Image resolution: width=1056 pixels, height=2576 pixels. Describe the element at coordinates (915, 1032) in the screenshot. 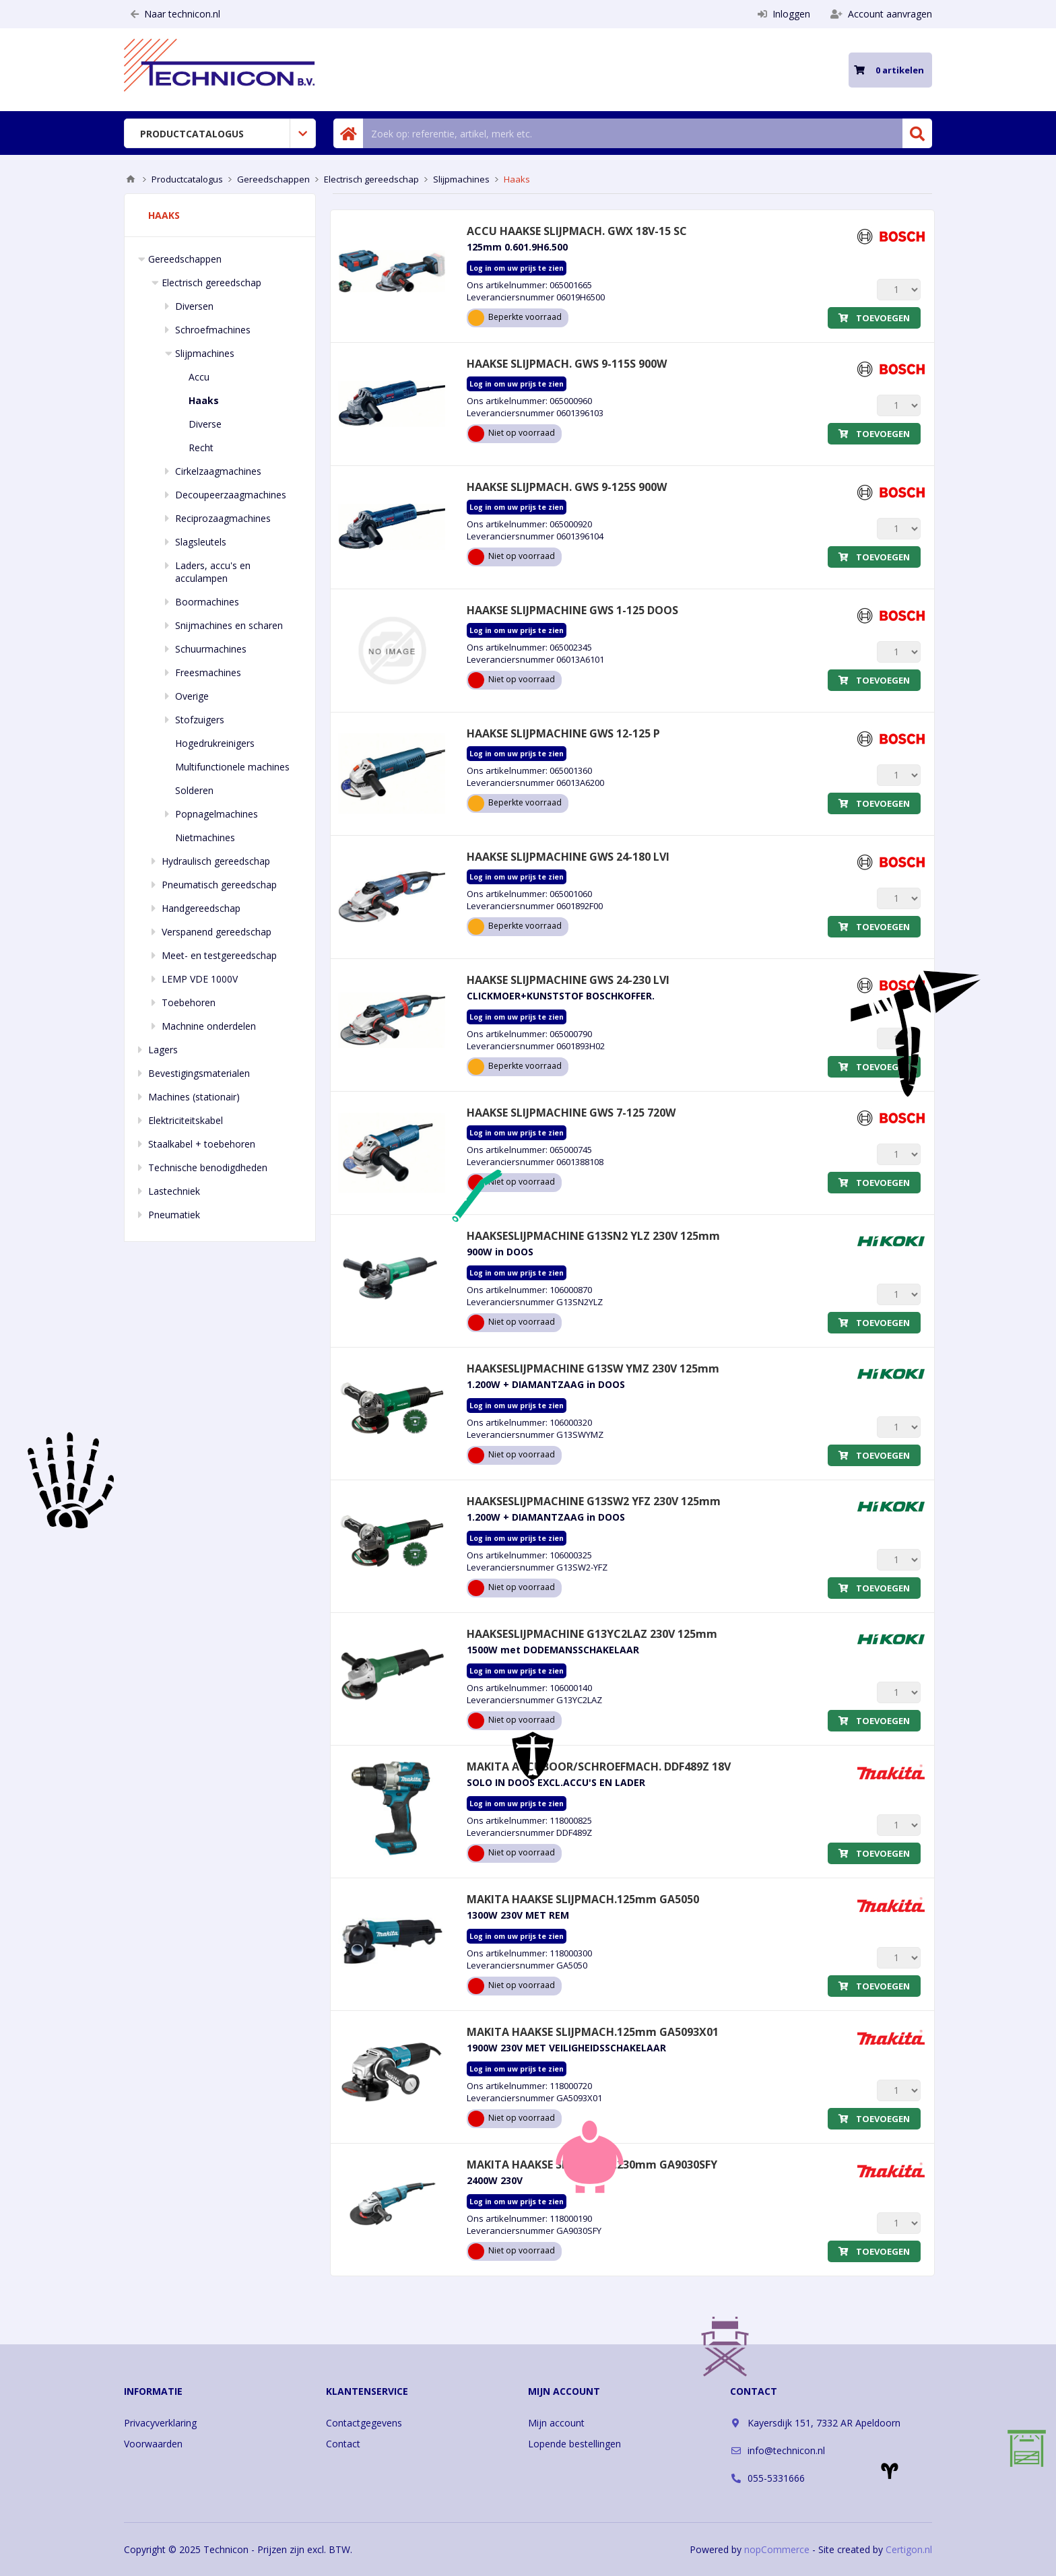

I see `equip a spear weapon in your inventory` at that location.